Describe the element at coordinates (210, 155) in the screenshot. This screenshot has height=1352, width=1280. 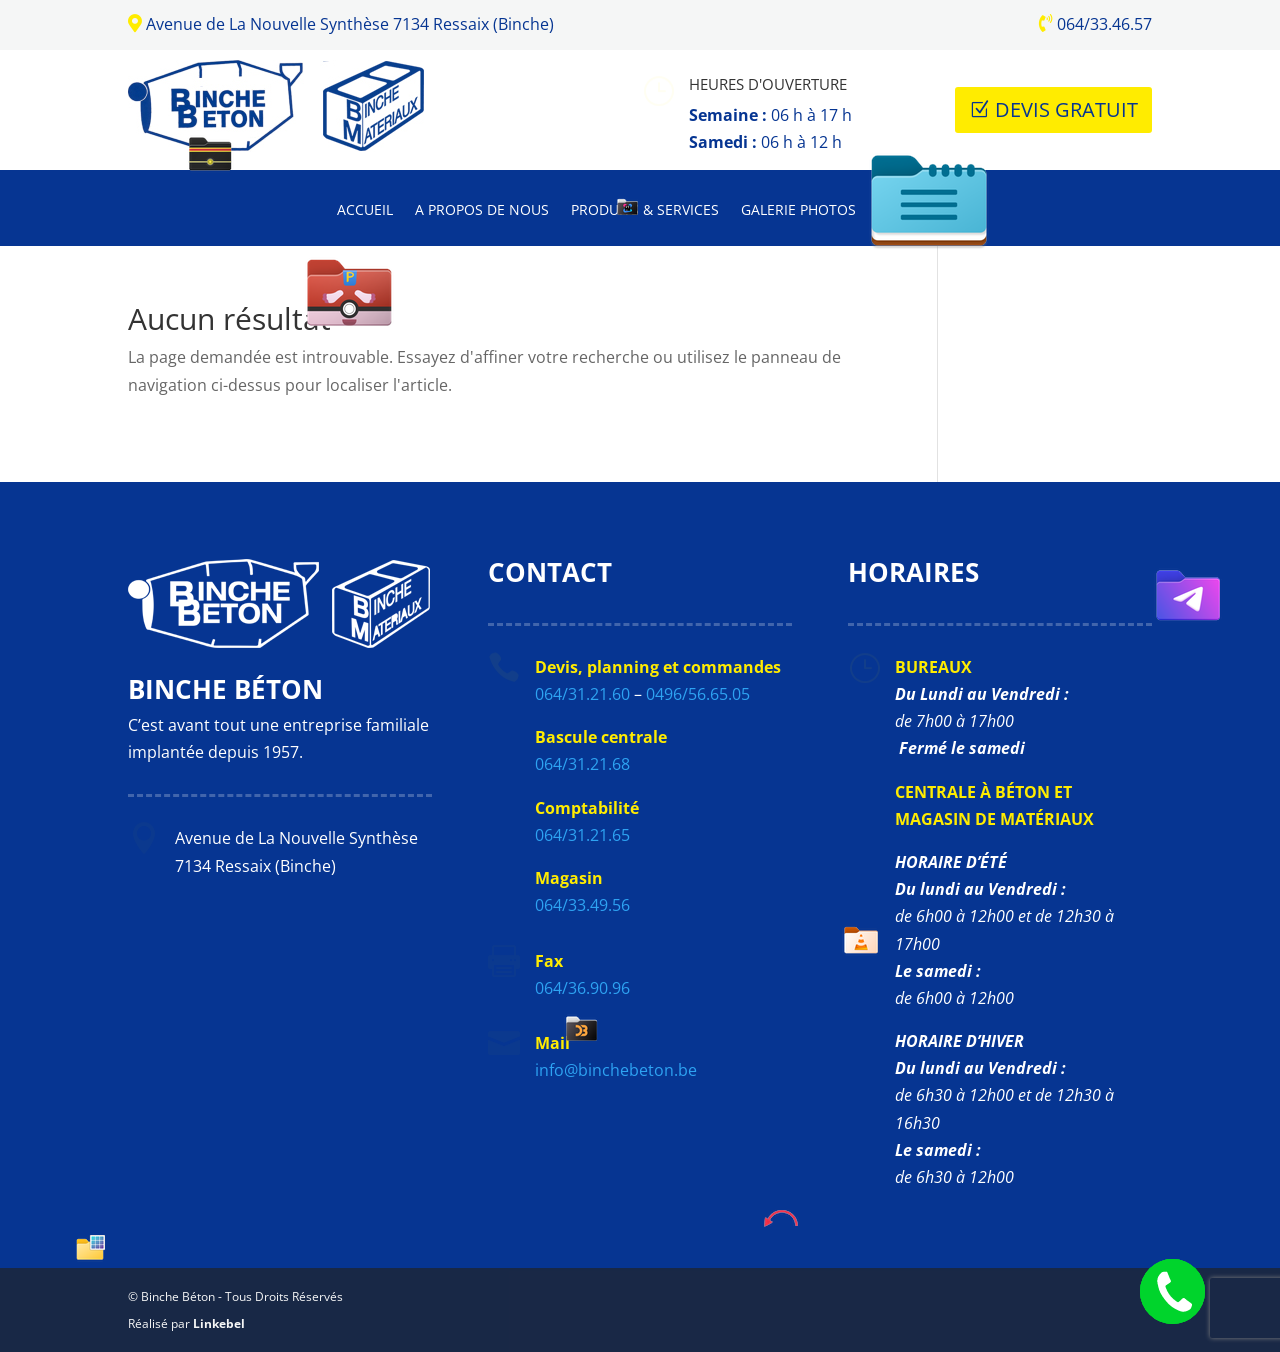
I see `folder for pokémon luxury ball collection or related game files` at that location.